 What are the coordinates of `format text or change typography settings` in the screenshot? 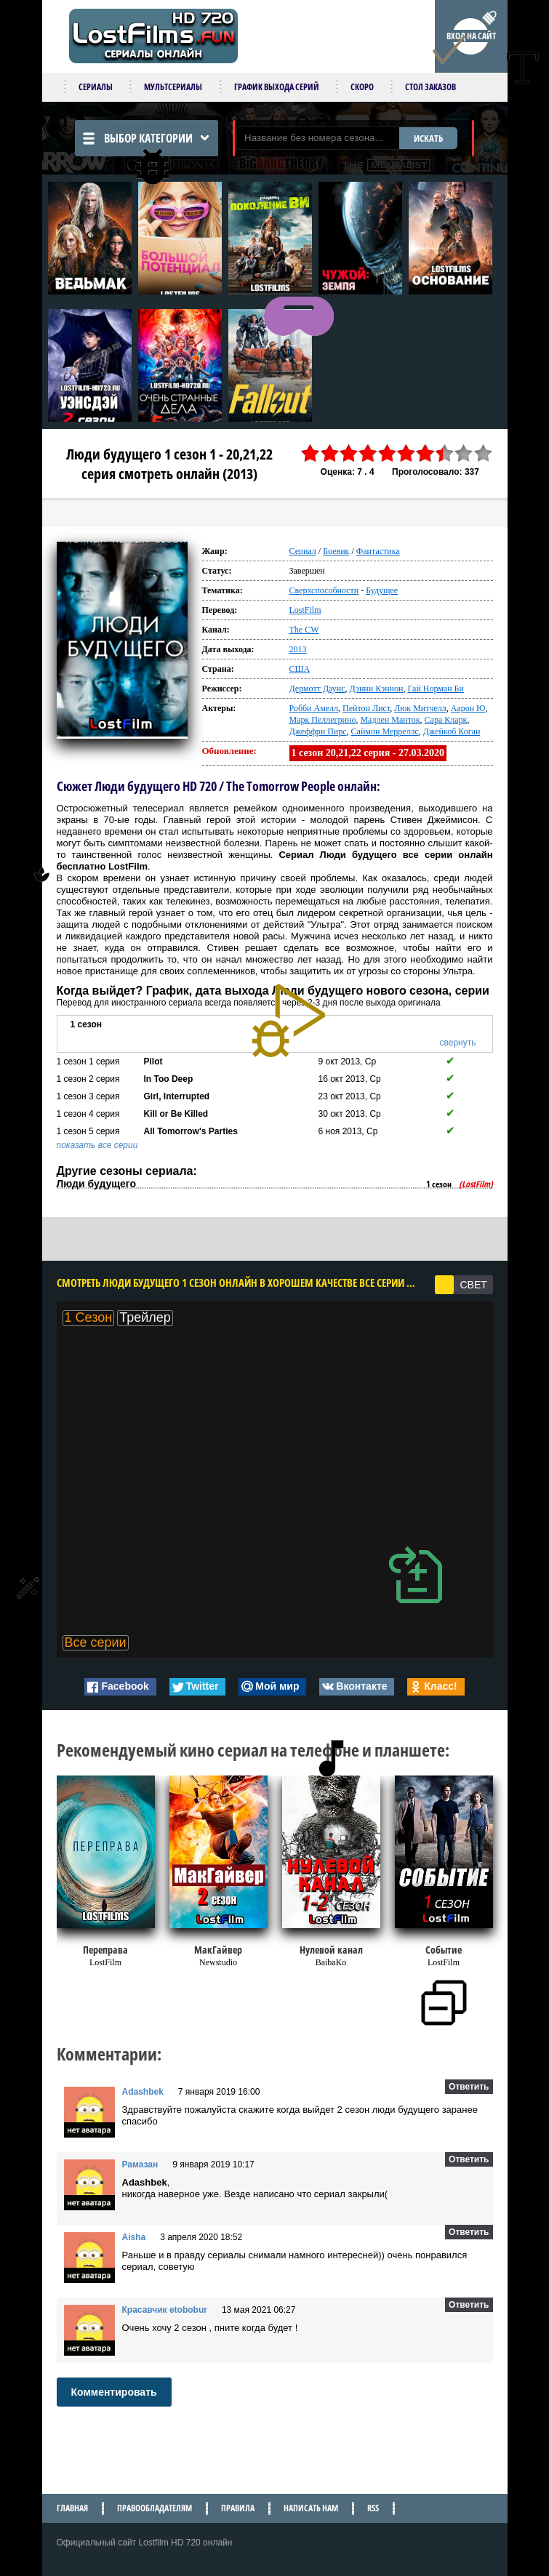 It's located at (522, 68).